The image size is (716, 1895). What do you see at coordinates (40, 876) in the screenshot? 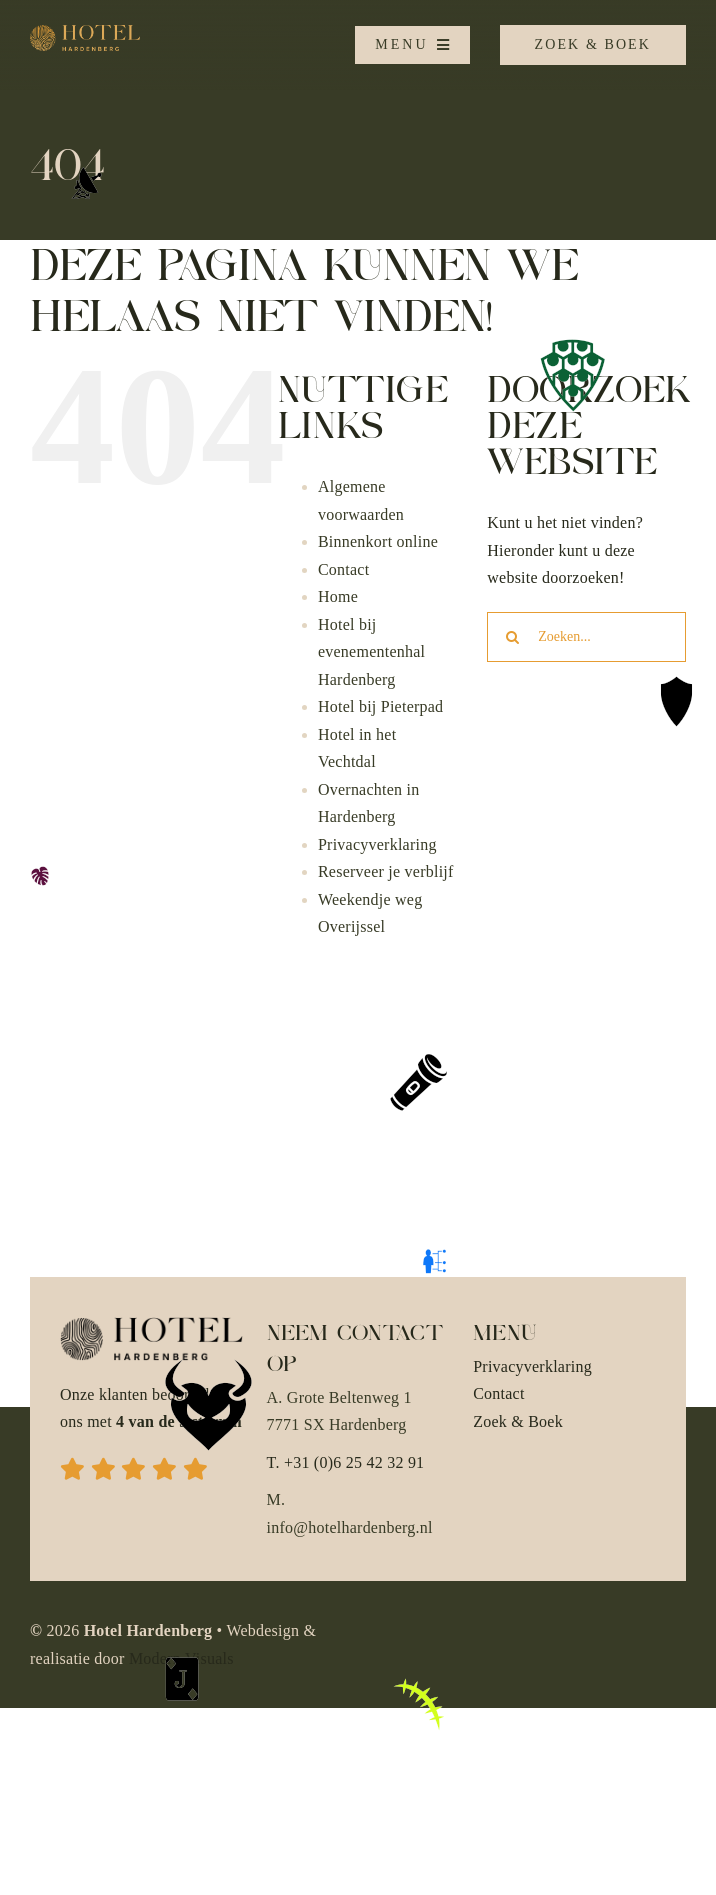
I see `decorative plant or nature-themed category icon` at bounding box center [40, 876].